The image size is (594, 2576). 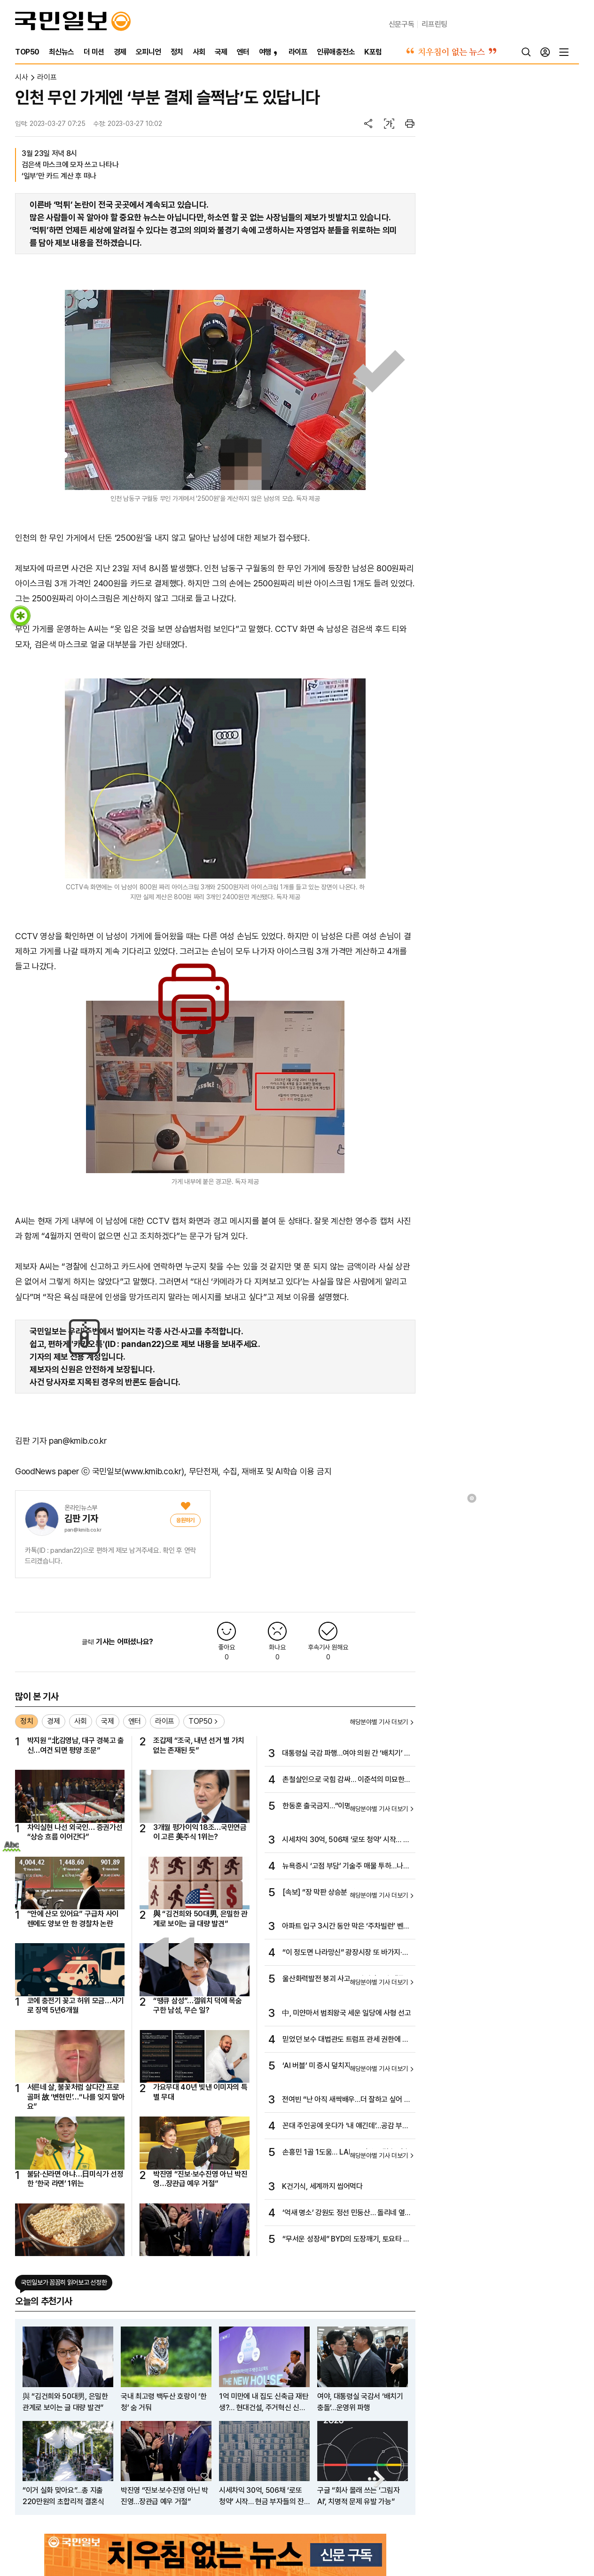 I want to click on open archive or compressed file manager, so click(x=84, y=1337).